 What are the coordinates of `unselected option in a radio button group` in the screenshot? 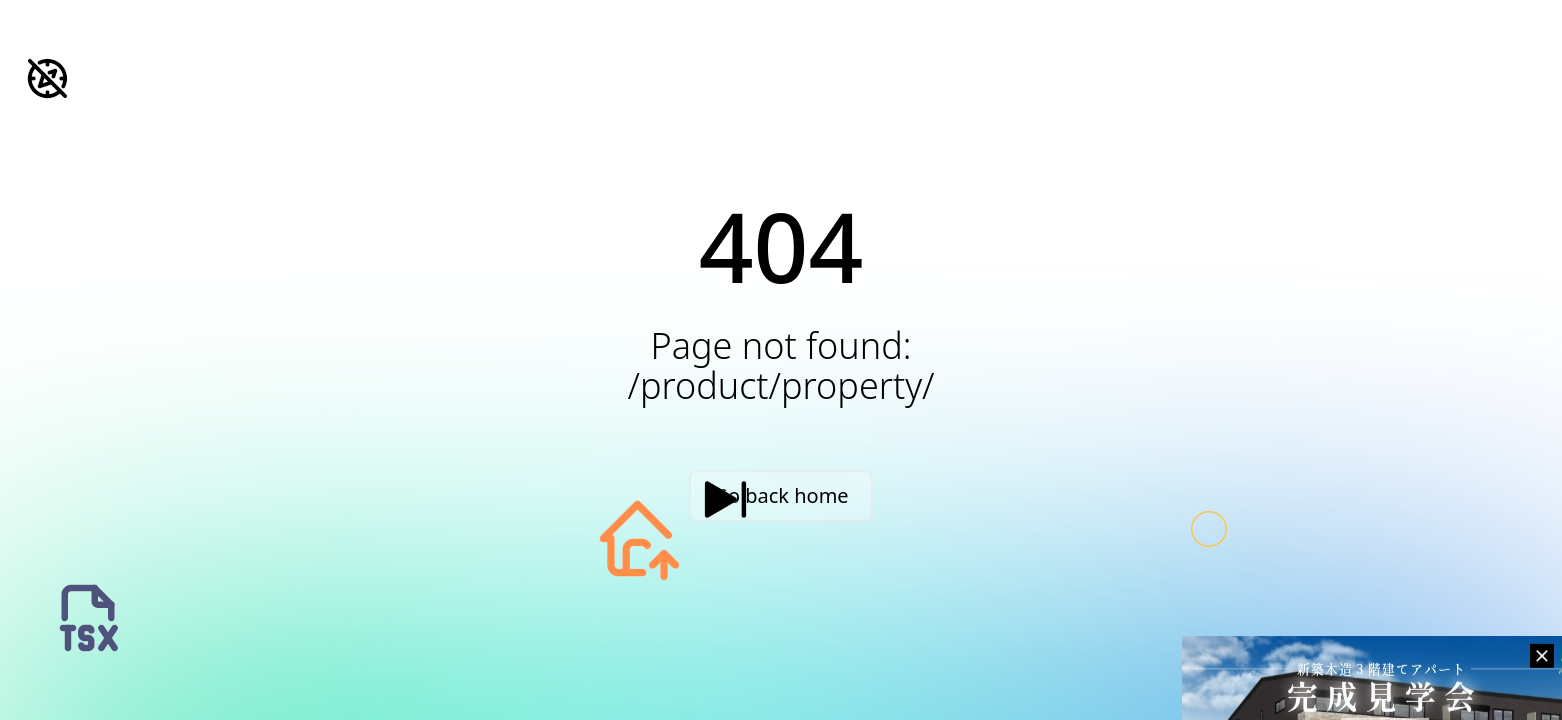 It's located at (1209, 529).